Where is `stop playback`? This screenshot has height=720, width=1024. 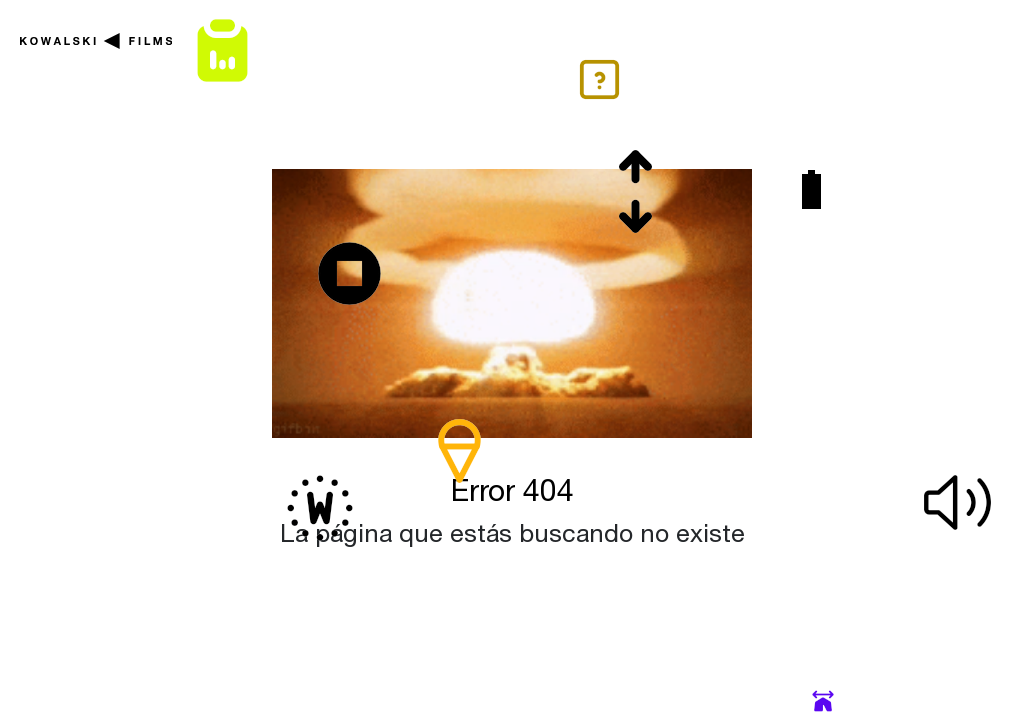 stop playback is located at coordinates (349, 273).